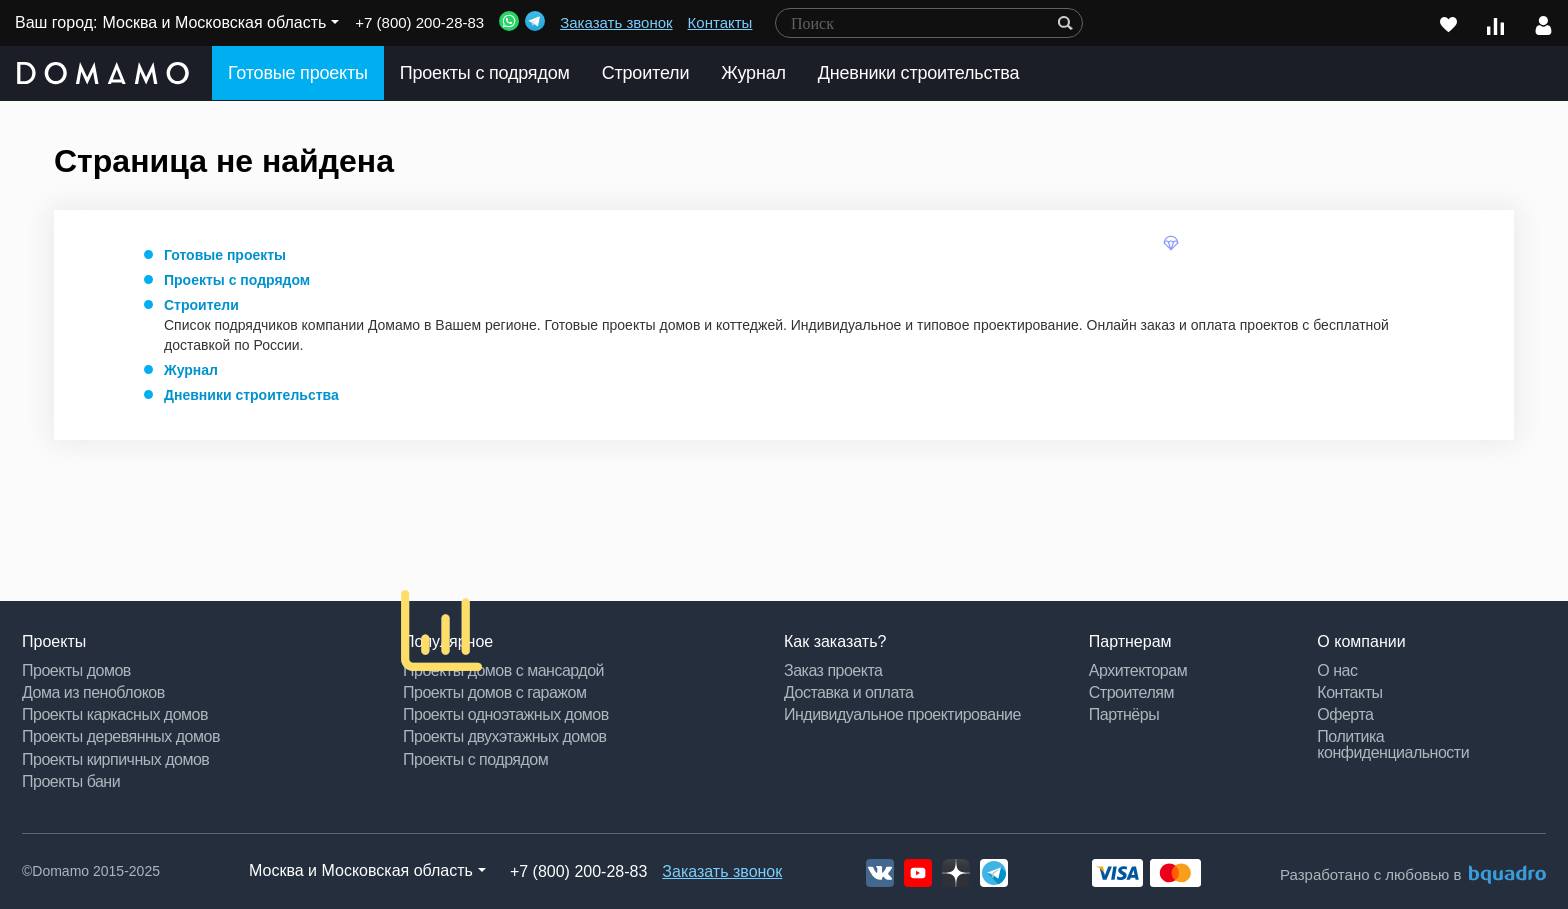 The image size is (1568, 909). What do you see at coordinates (1171, 243) in the screenshot?
I see `access emergency or backup support options` at bounding box center [1171, 243].